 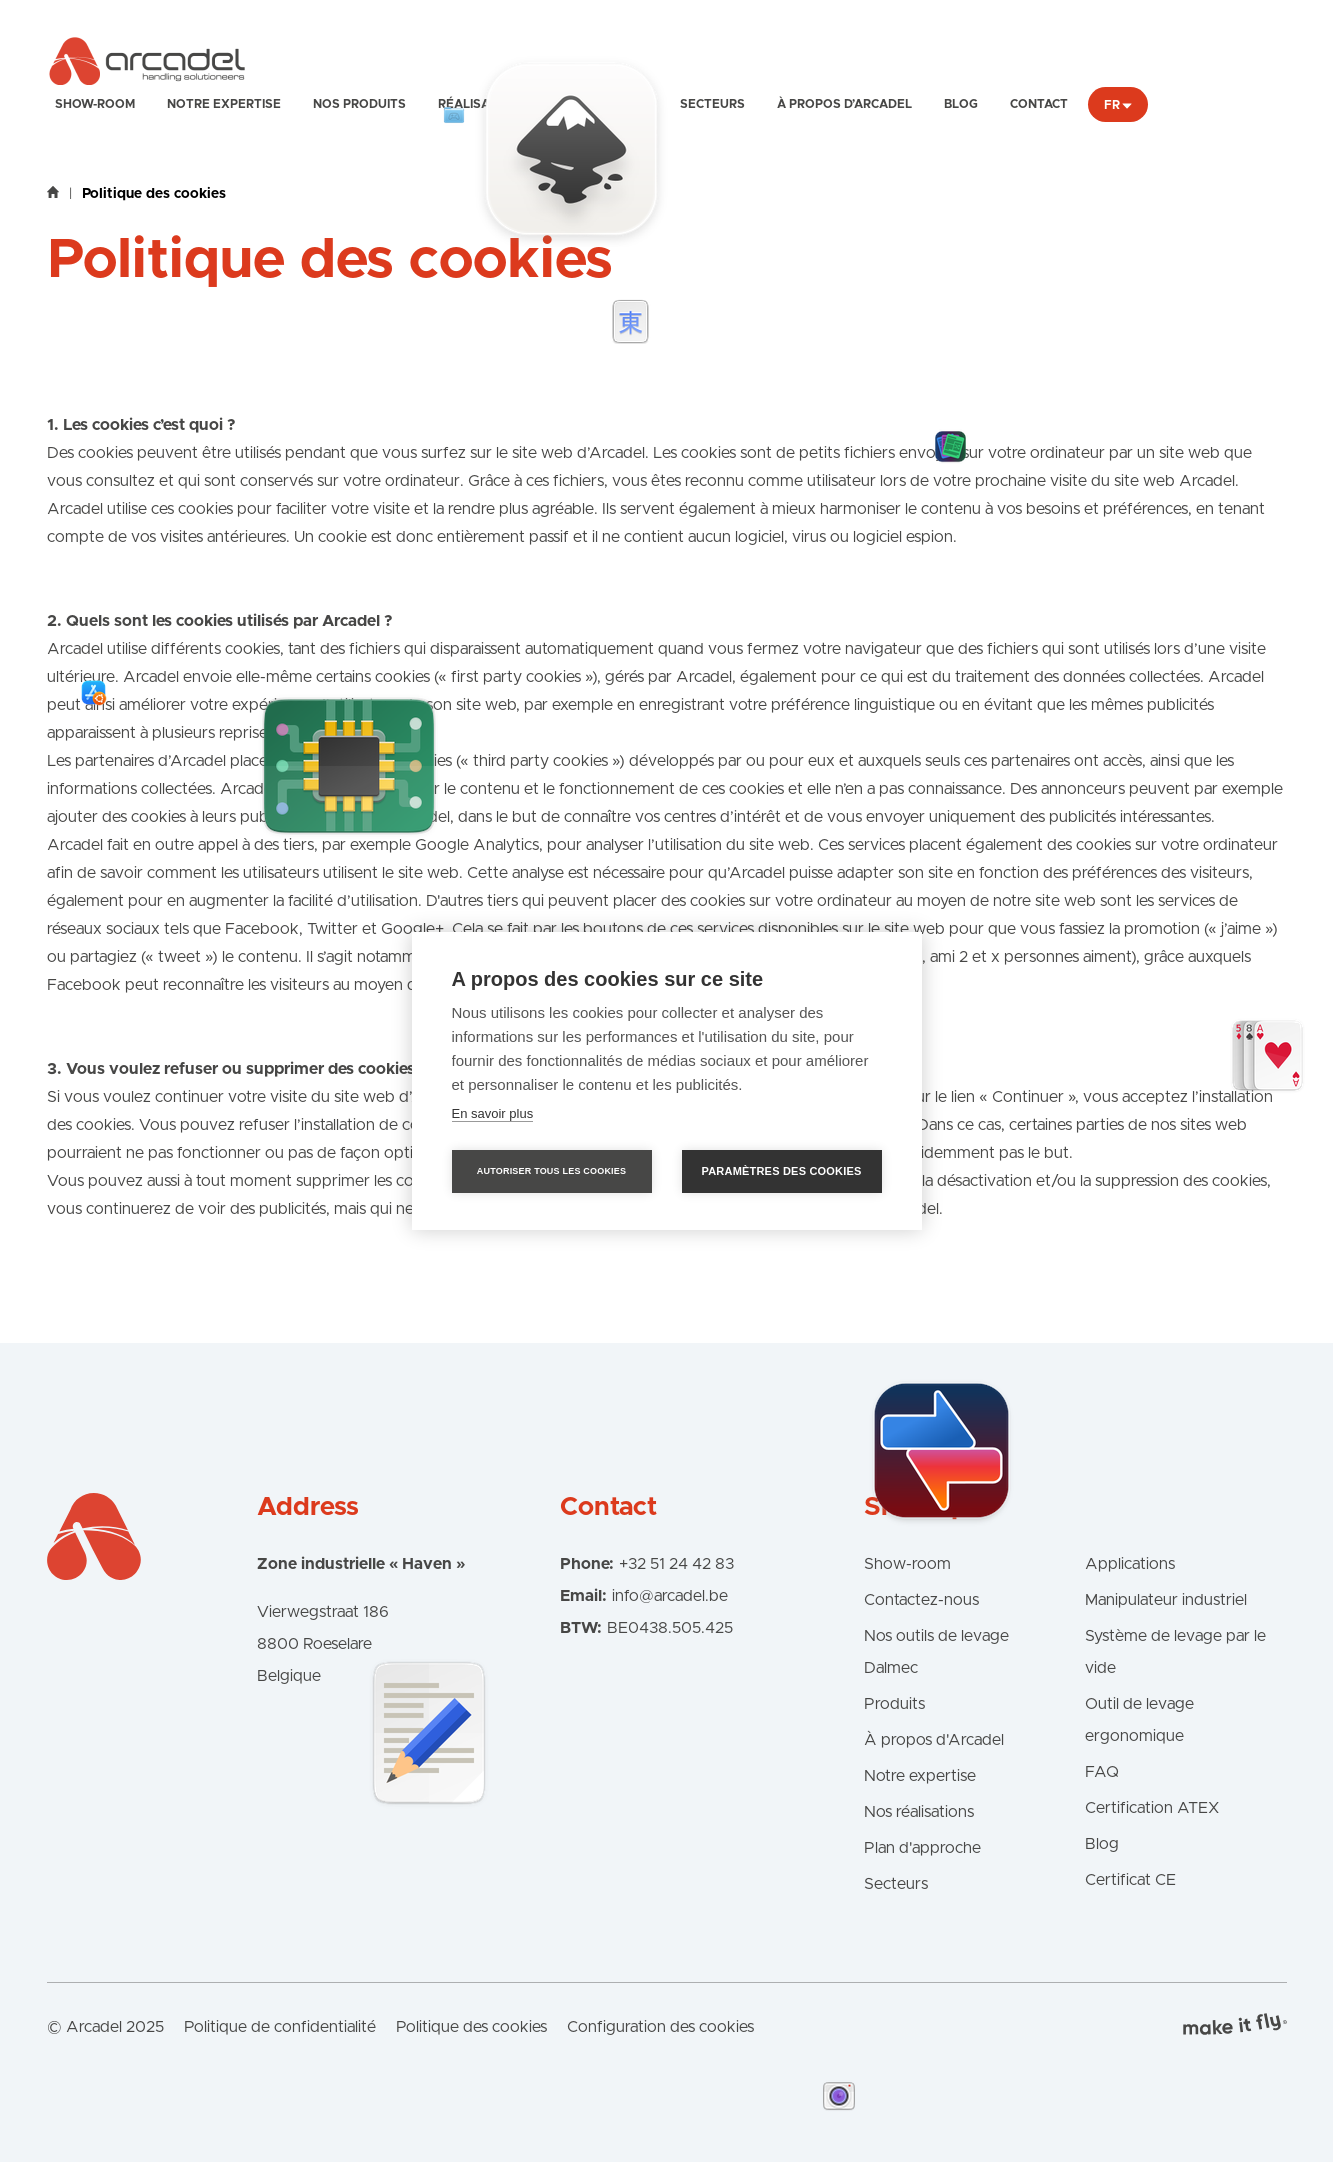 What do you see at coordinates (1267, 1055) in the screenshot?
I see `open solitaire card game` at bounding box center [1267, 1055].